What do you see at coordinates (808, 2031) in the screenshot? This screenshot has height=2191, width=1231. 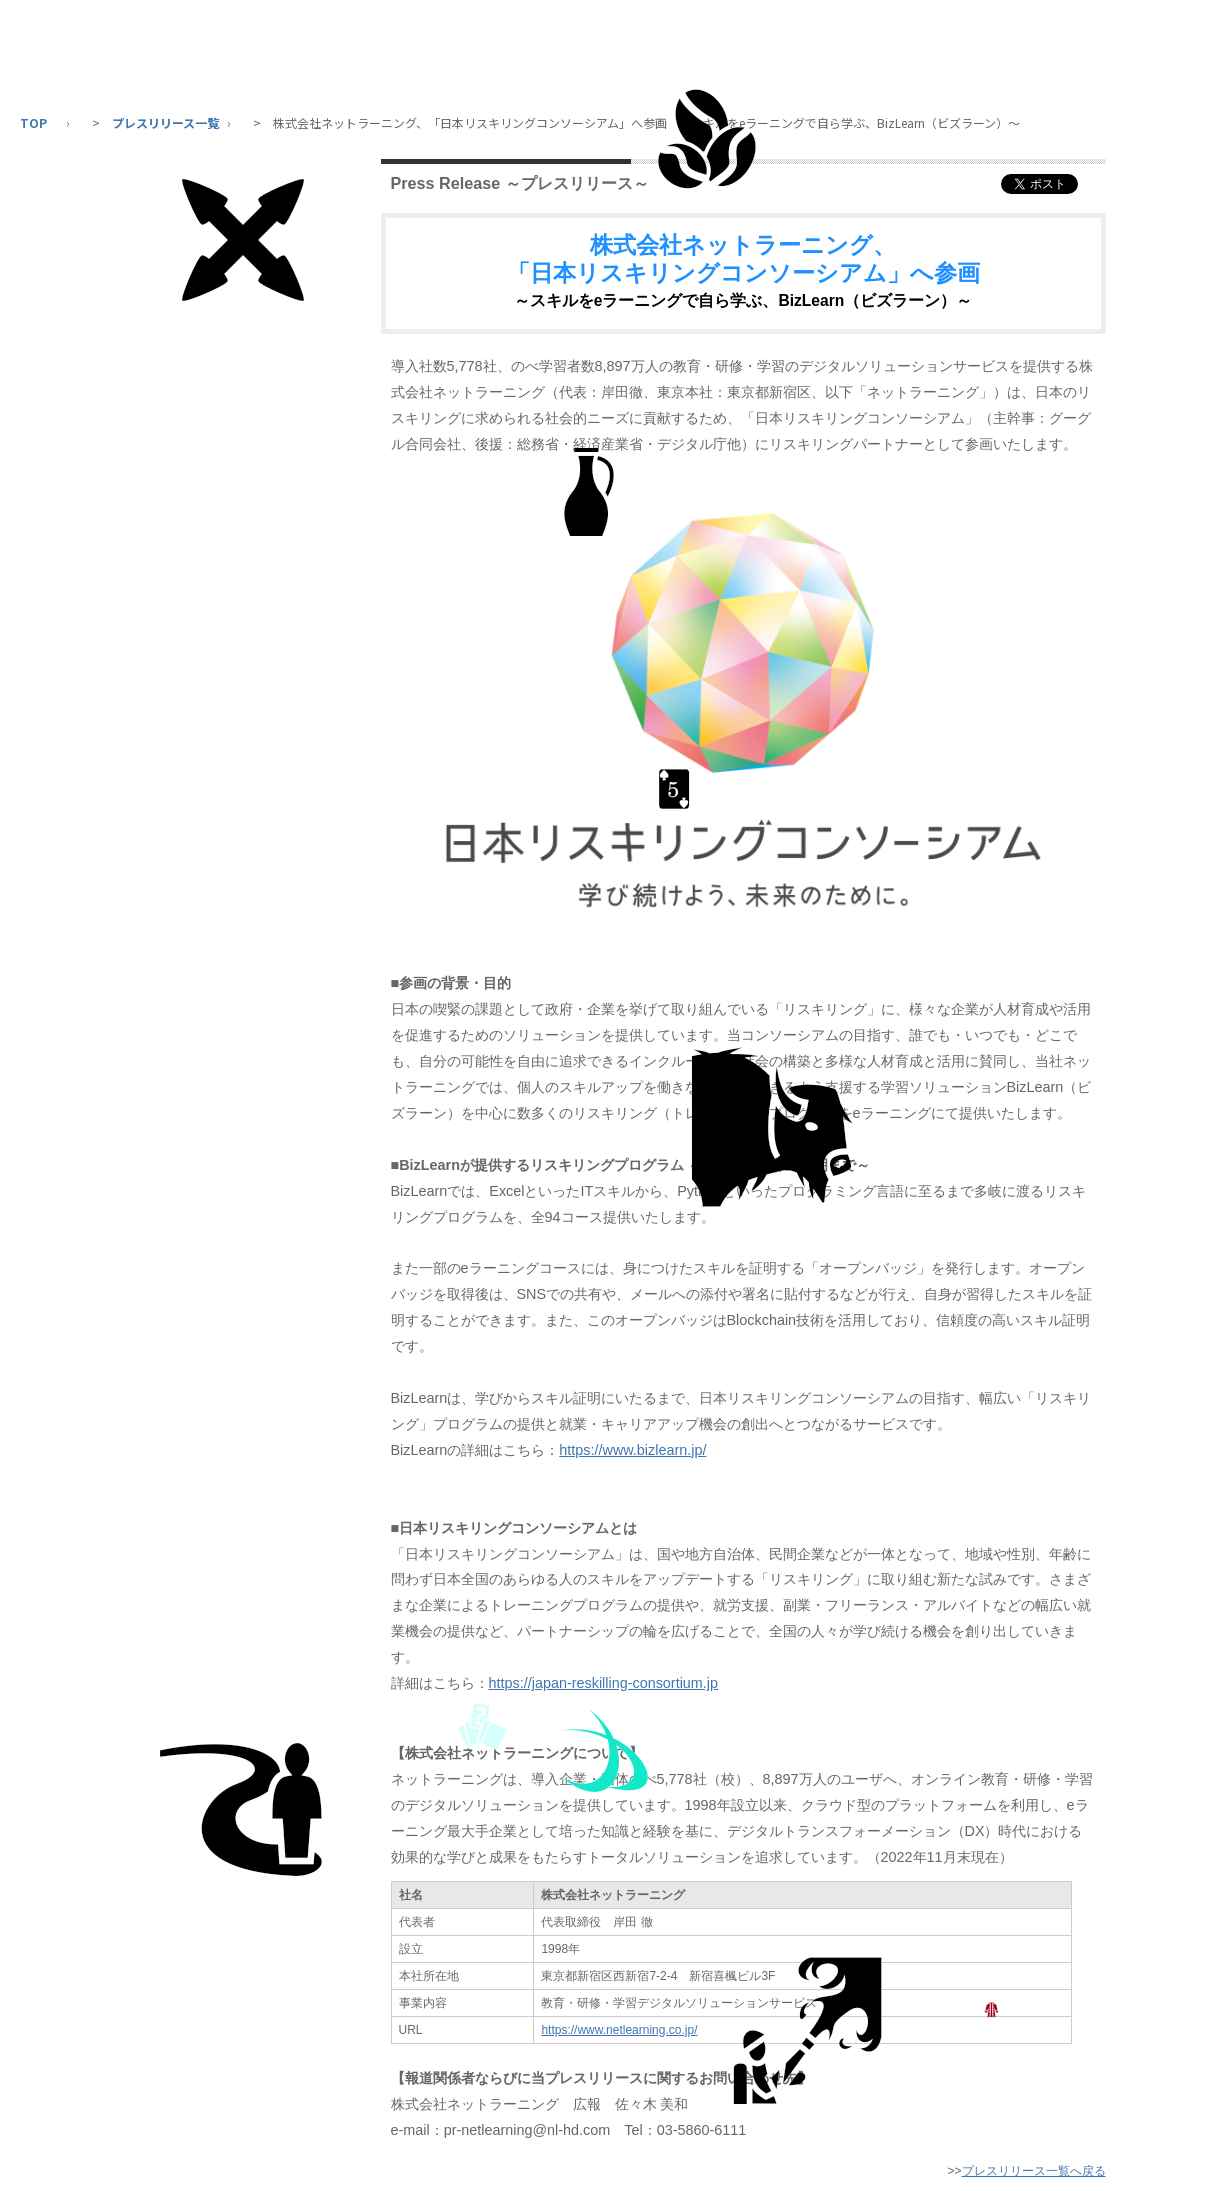 I see `select flamethrower unit or weapon class` at bounding box center [808, 2031].